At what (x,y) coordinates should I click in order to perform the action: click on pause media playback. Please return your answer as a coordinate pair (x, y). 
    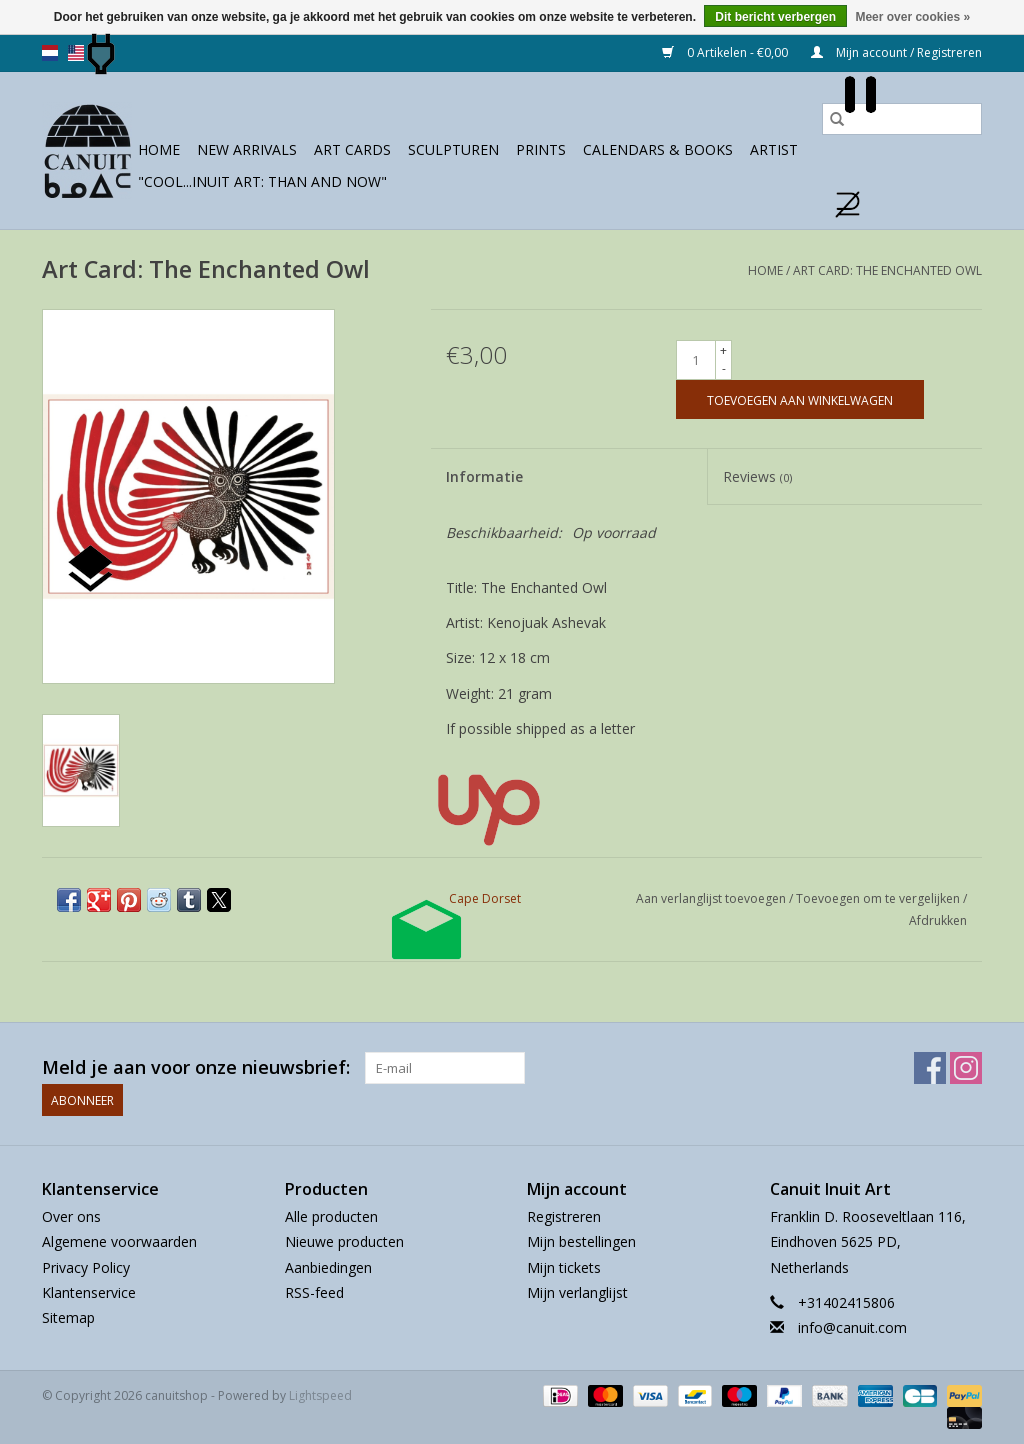
    Looking at the image, I should click on (860, 94).